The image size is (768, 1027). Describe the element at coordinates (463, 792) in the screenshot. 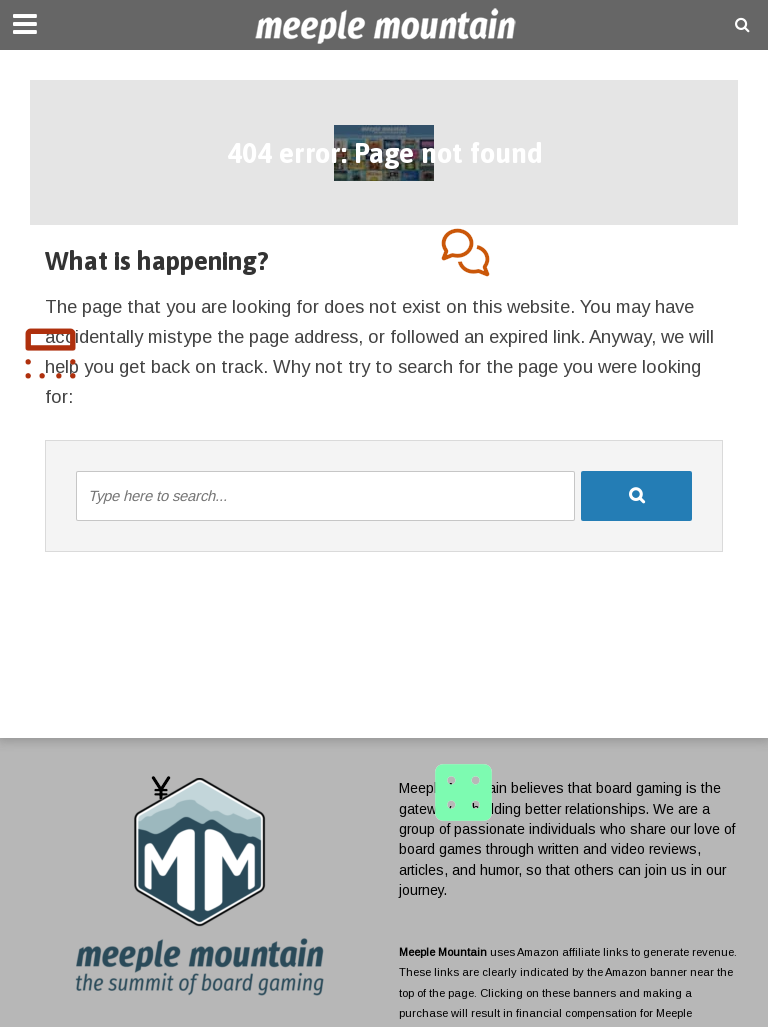

I see `roll or randomize a selection` at that location.